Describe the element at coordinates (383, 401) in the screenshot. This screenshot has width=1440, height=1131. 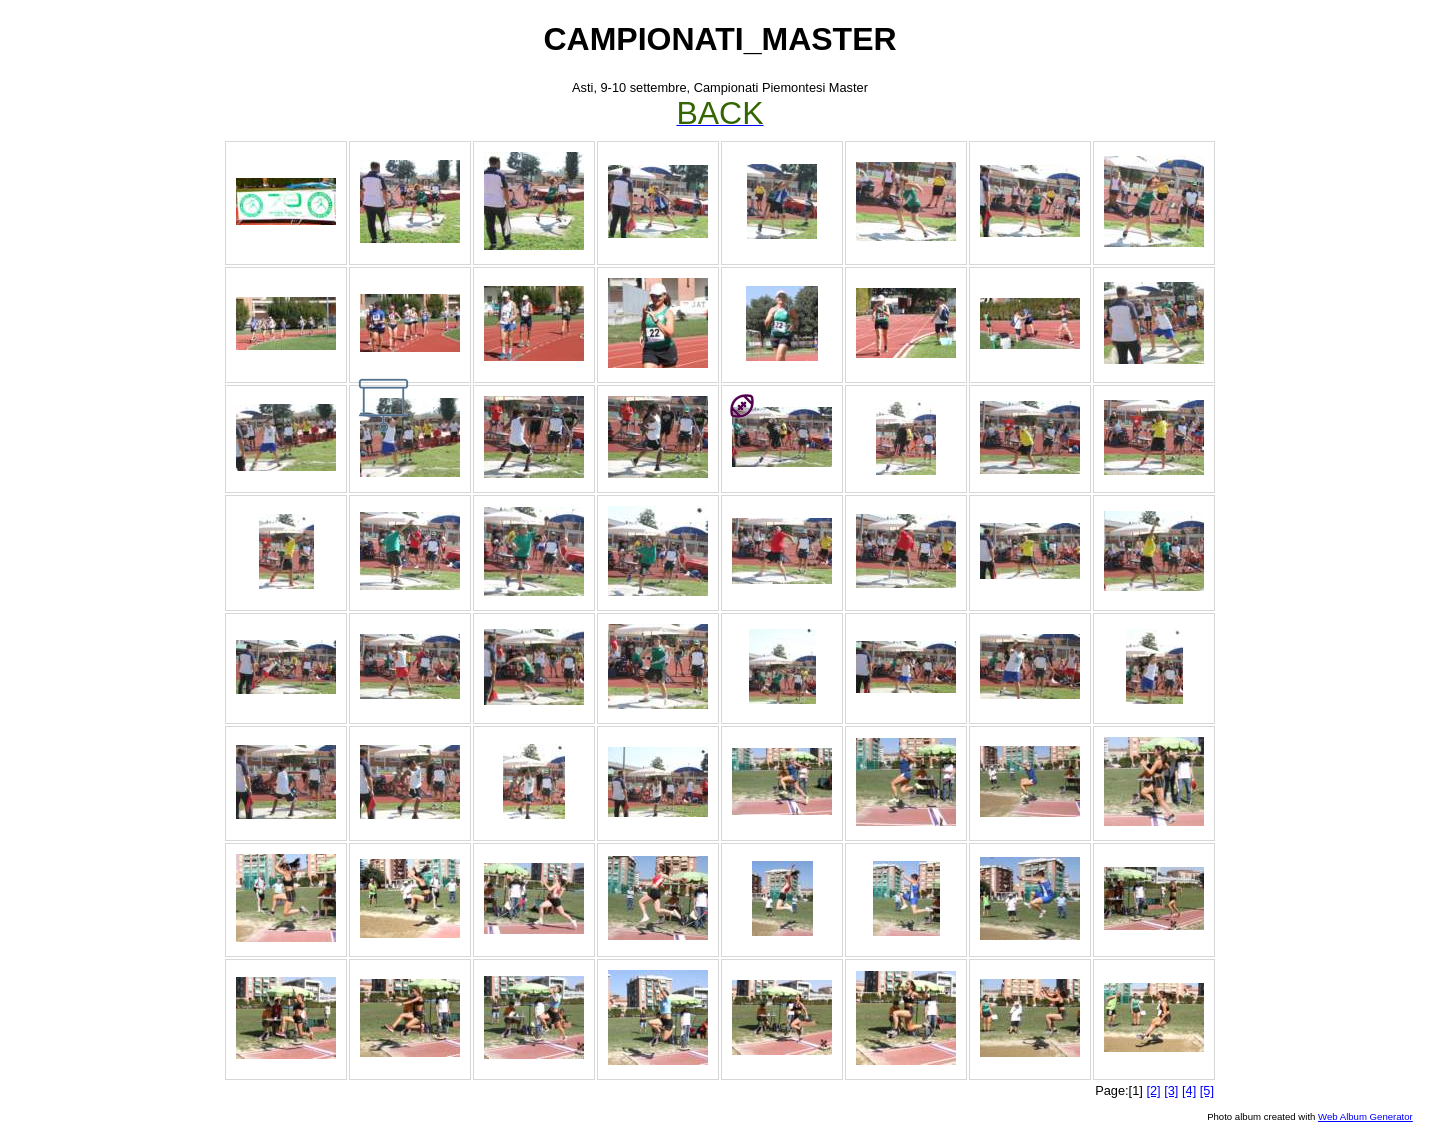
I see `start a presentation` at that location.